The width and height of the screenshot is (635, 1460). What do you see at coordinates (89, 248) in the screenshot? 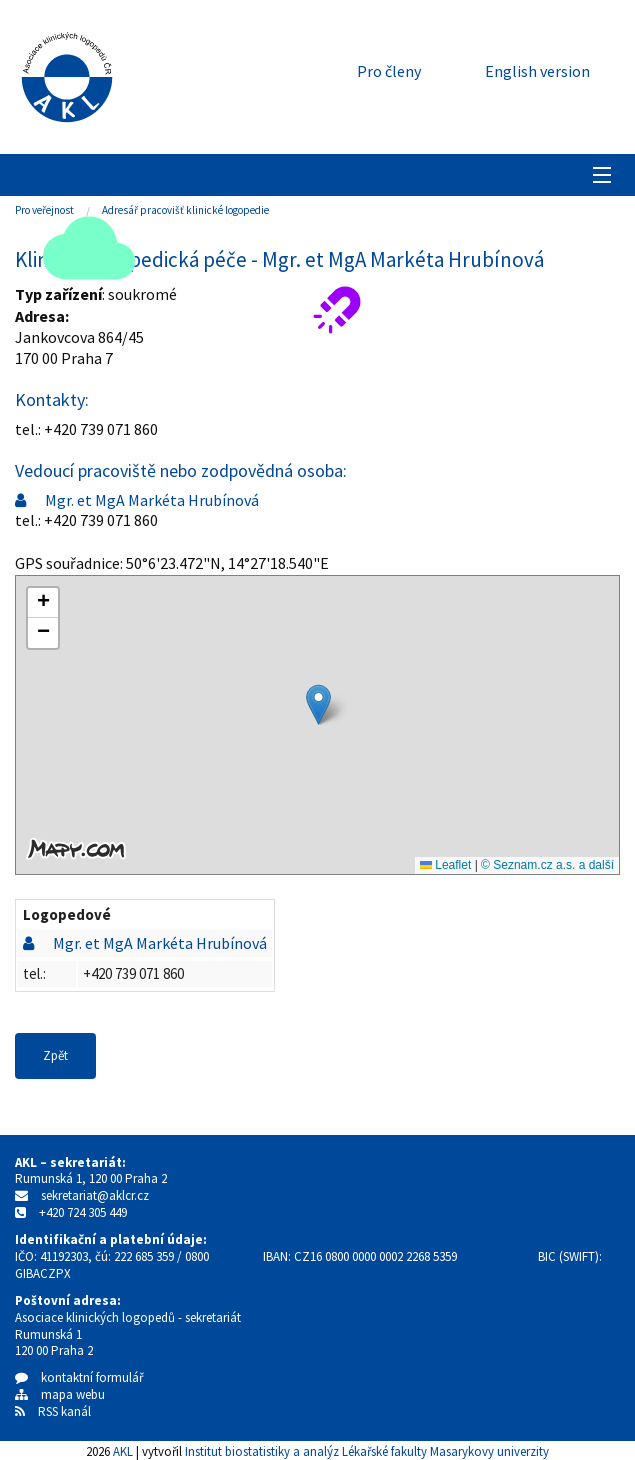
I see `cloud storage or syncing status` at bounding box center [89, 248].